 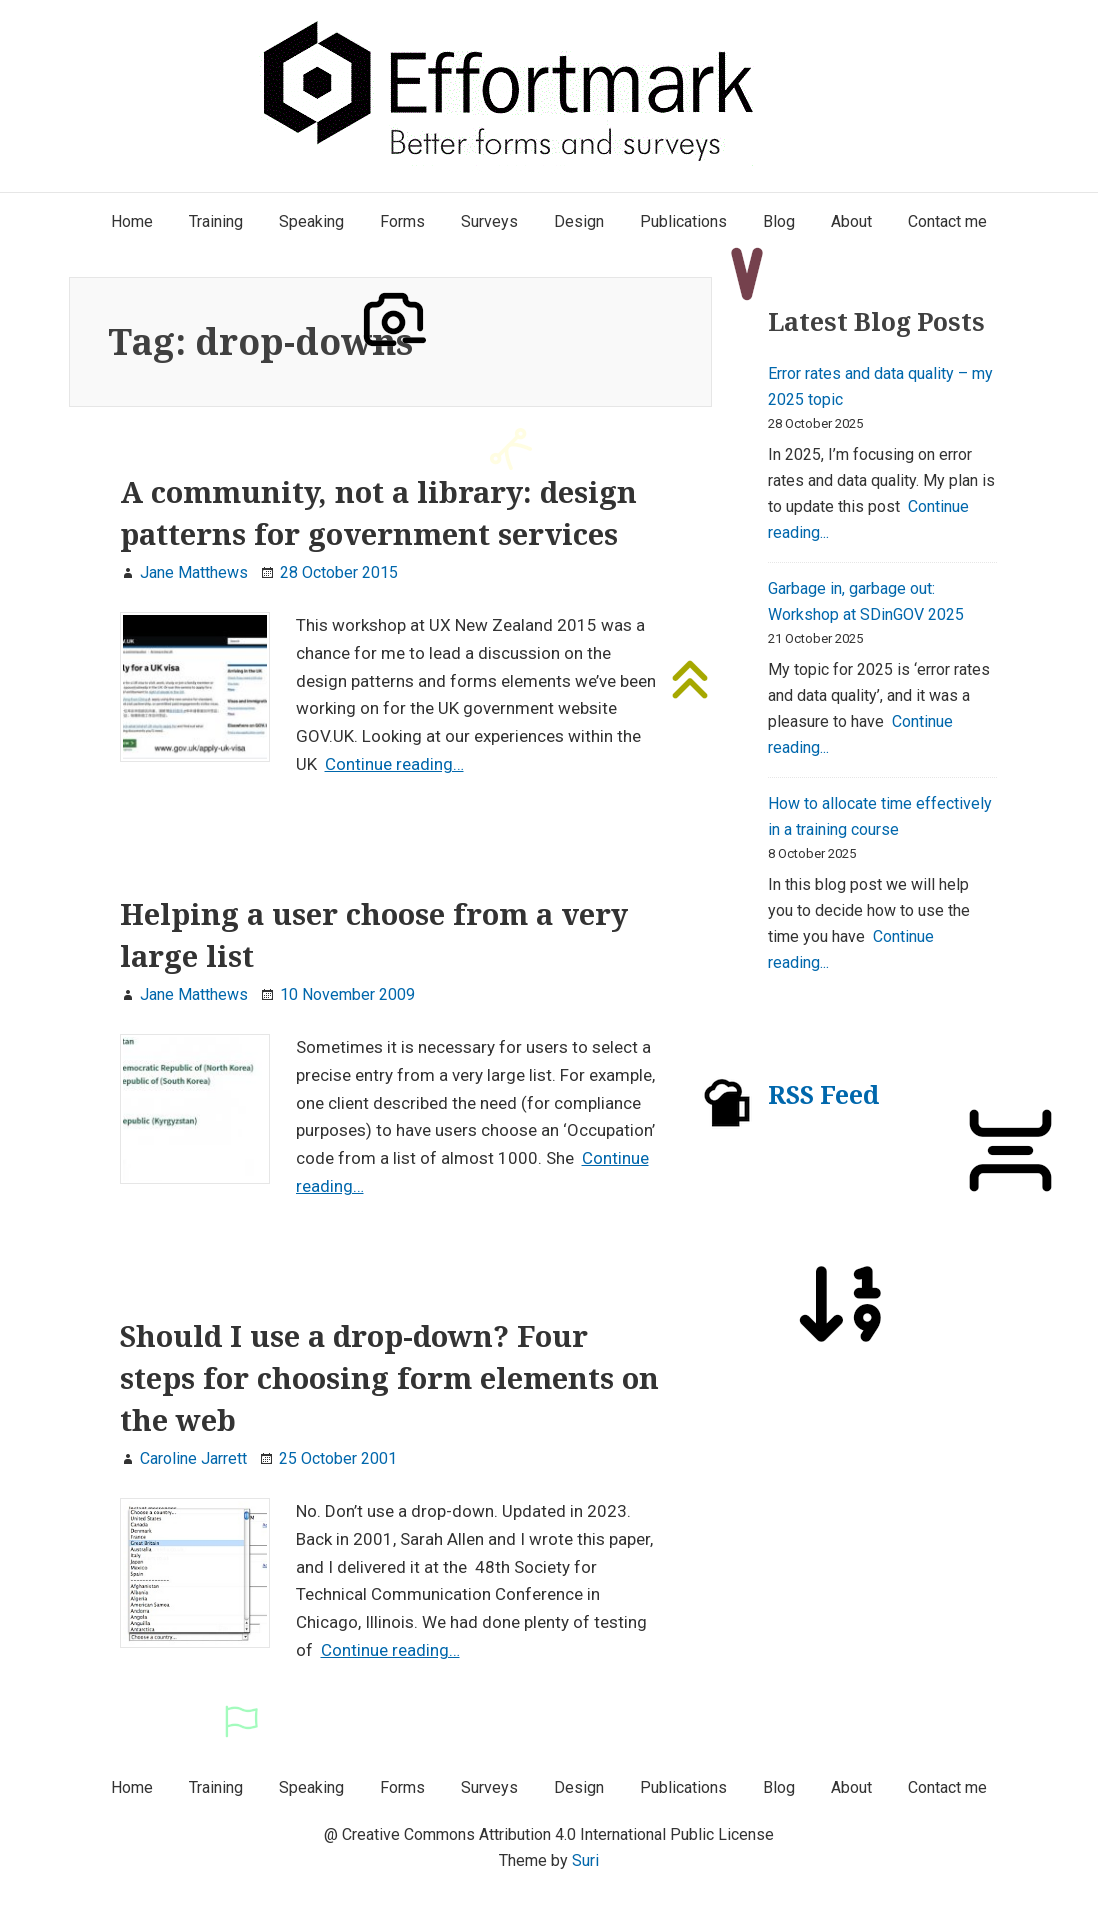 I want to click on scroll to top of page, so click(x=690, y=681).